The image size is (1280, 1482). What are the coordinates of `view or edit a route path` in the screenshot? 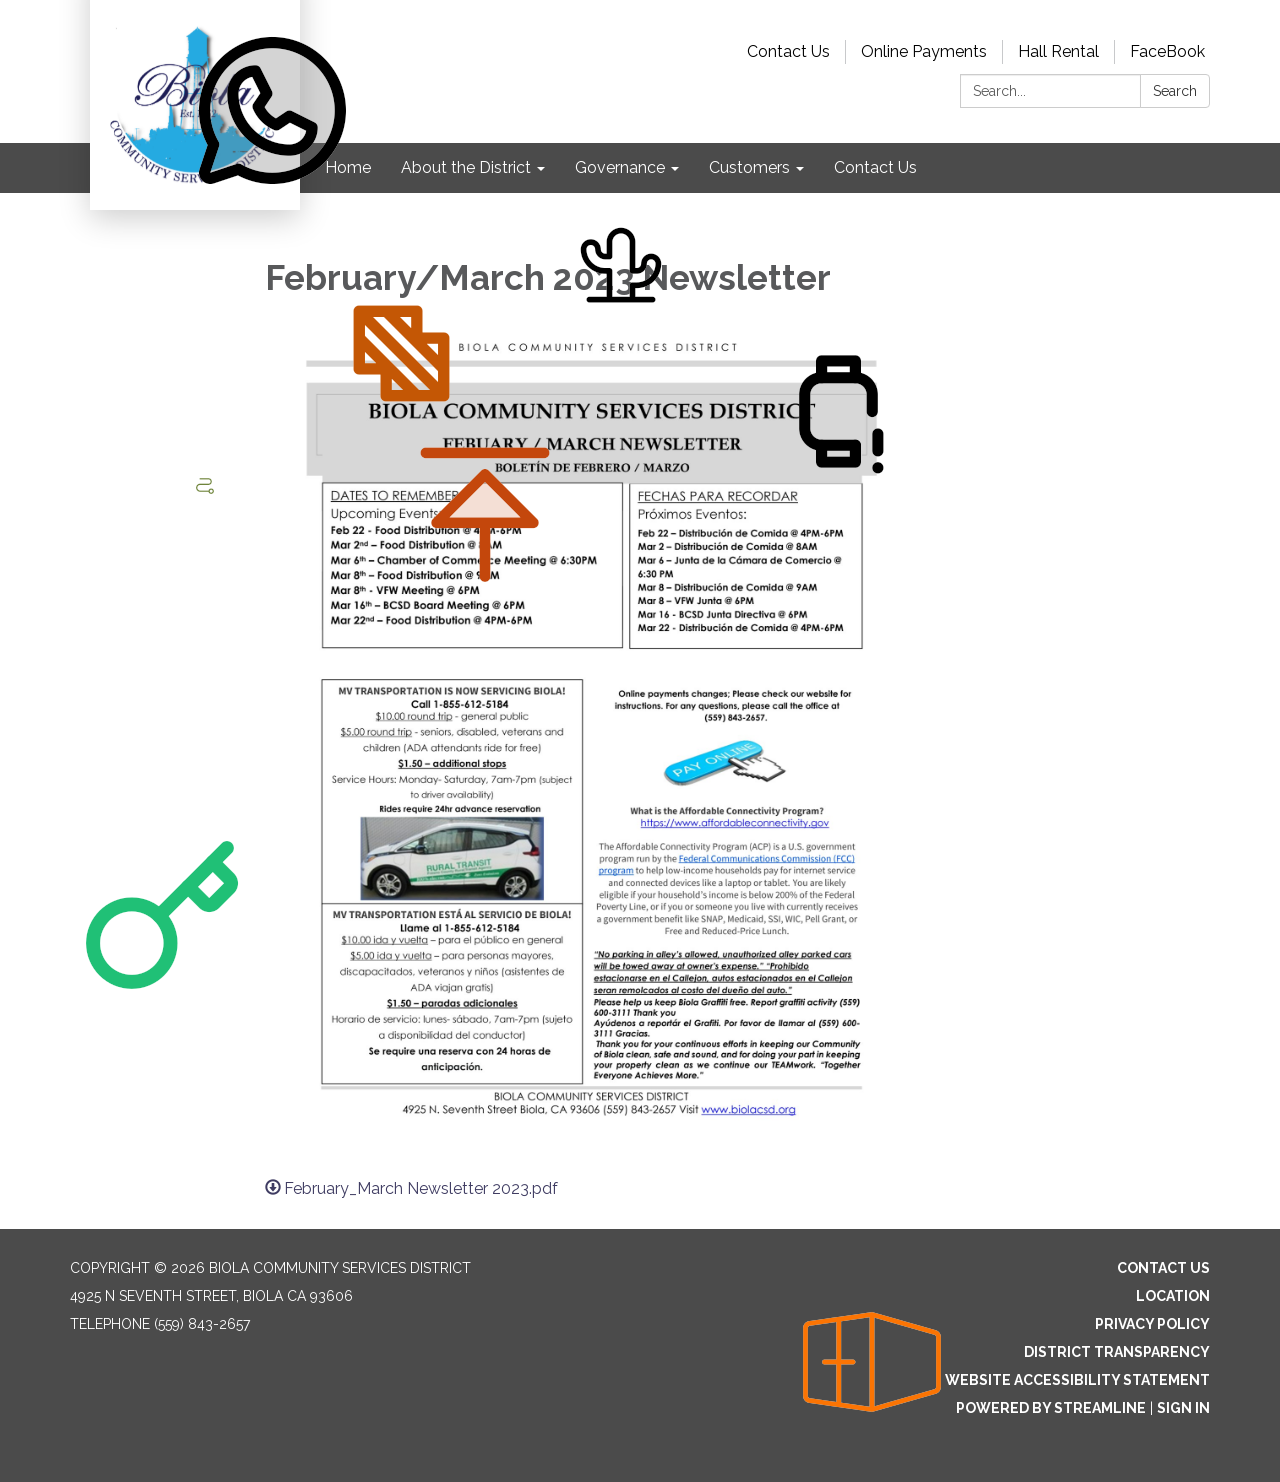 It's located at (205, 485).